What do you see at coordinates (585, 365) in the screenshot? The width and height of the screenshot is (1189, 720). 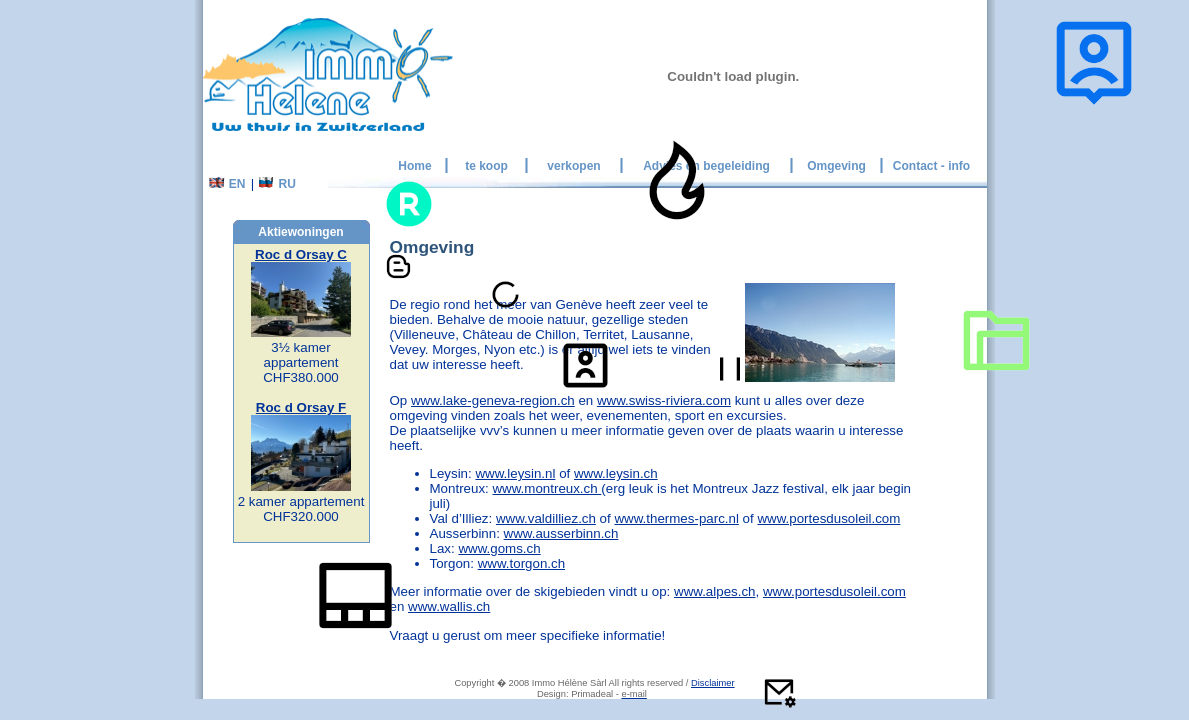 I see `view account profile` at bounding box center [585, 365].